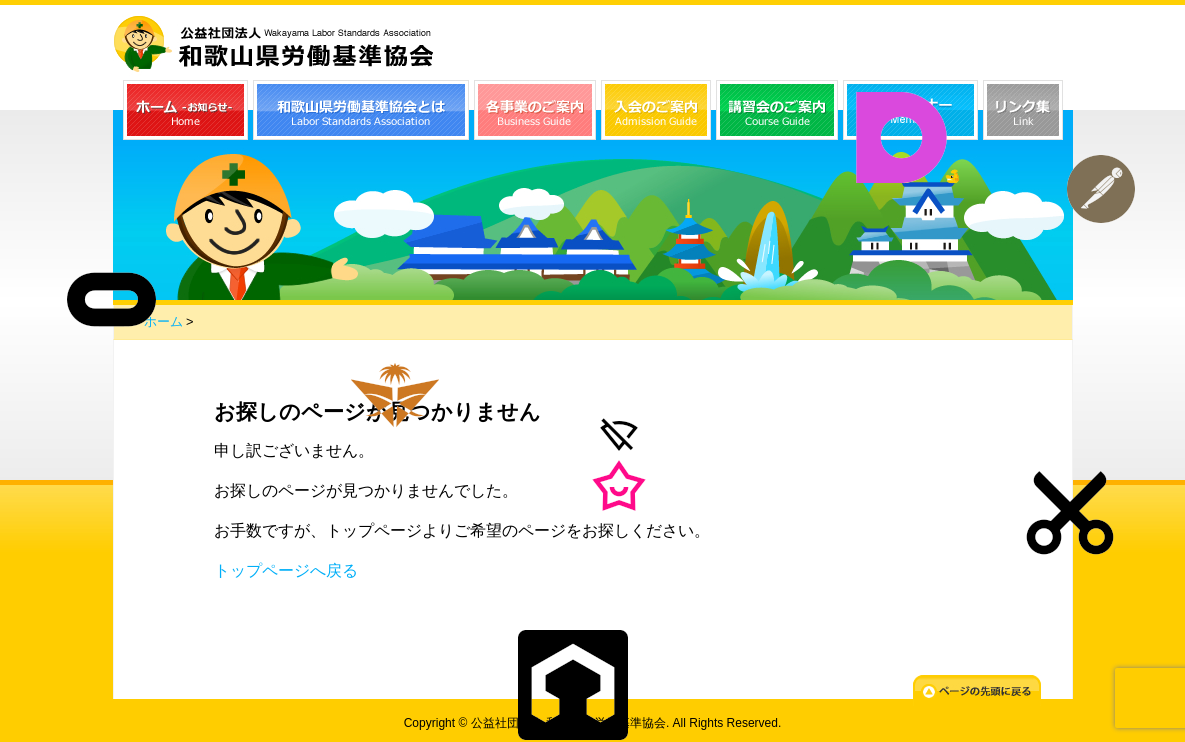  What do you see at coordinates (1070, 511) in the screenshot?
I see `cut selected content` at bounding box center [1070, 511].